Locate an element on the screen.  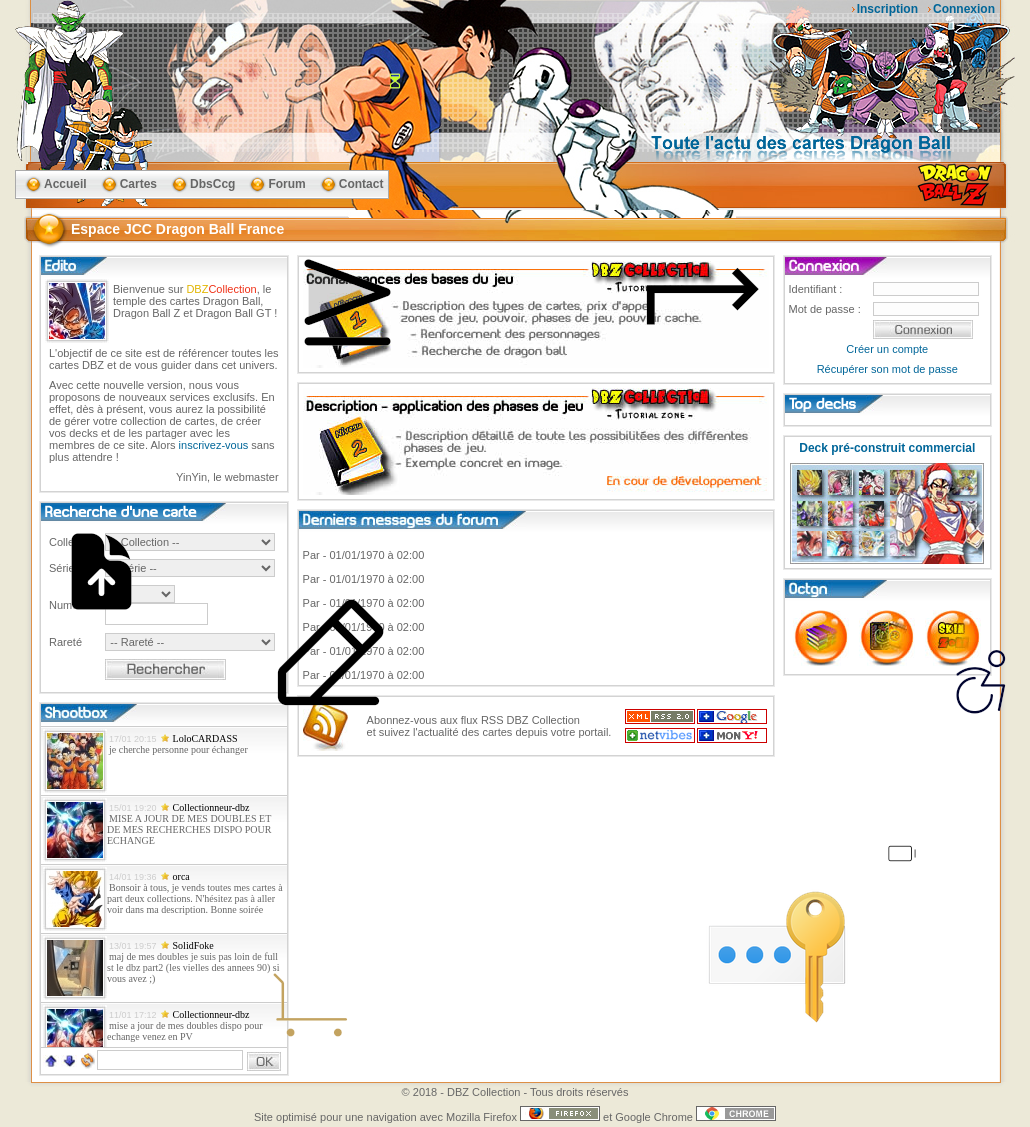
upload a document is located at coordinates (101, 571).